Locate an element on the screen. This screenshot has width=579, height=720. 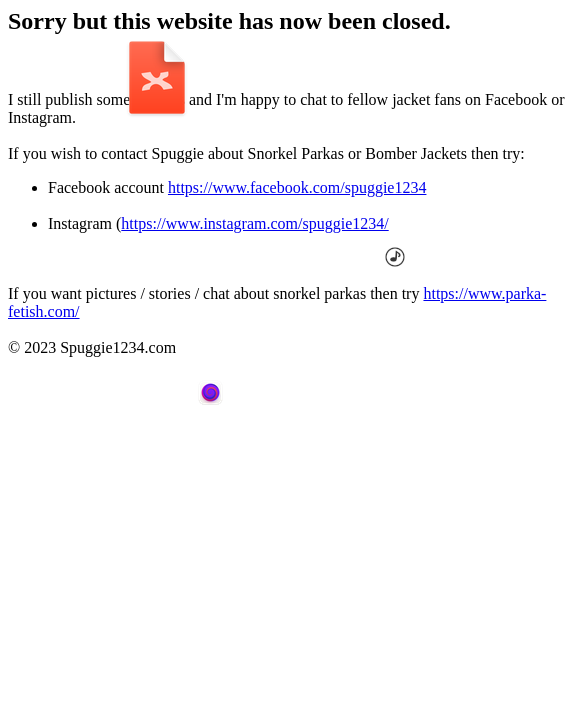
open an xmind mind mapping file is located at coordinates (157, 79).